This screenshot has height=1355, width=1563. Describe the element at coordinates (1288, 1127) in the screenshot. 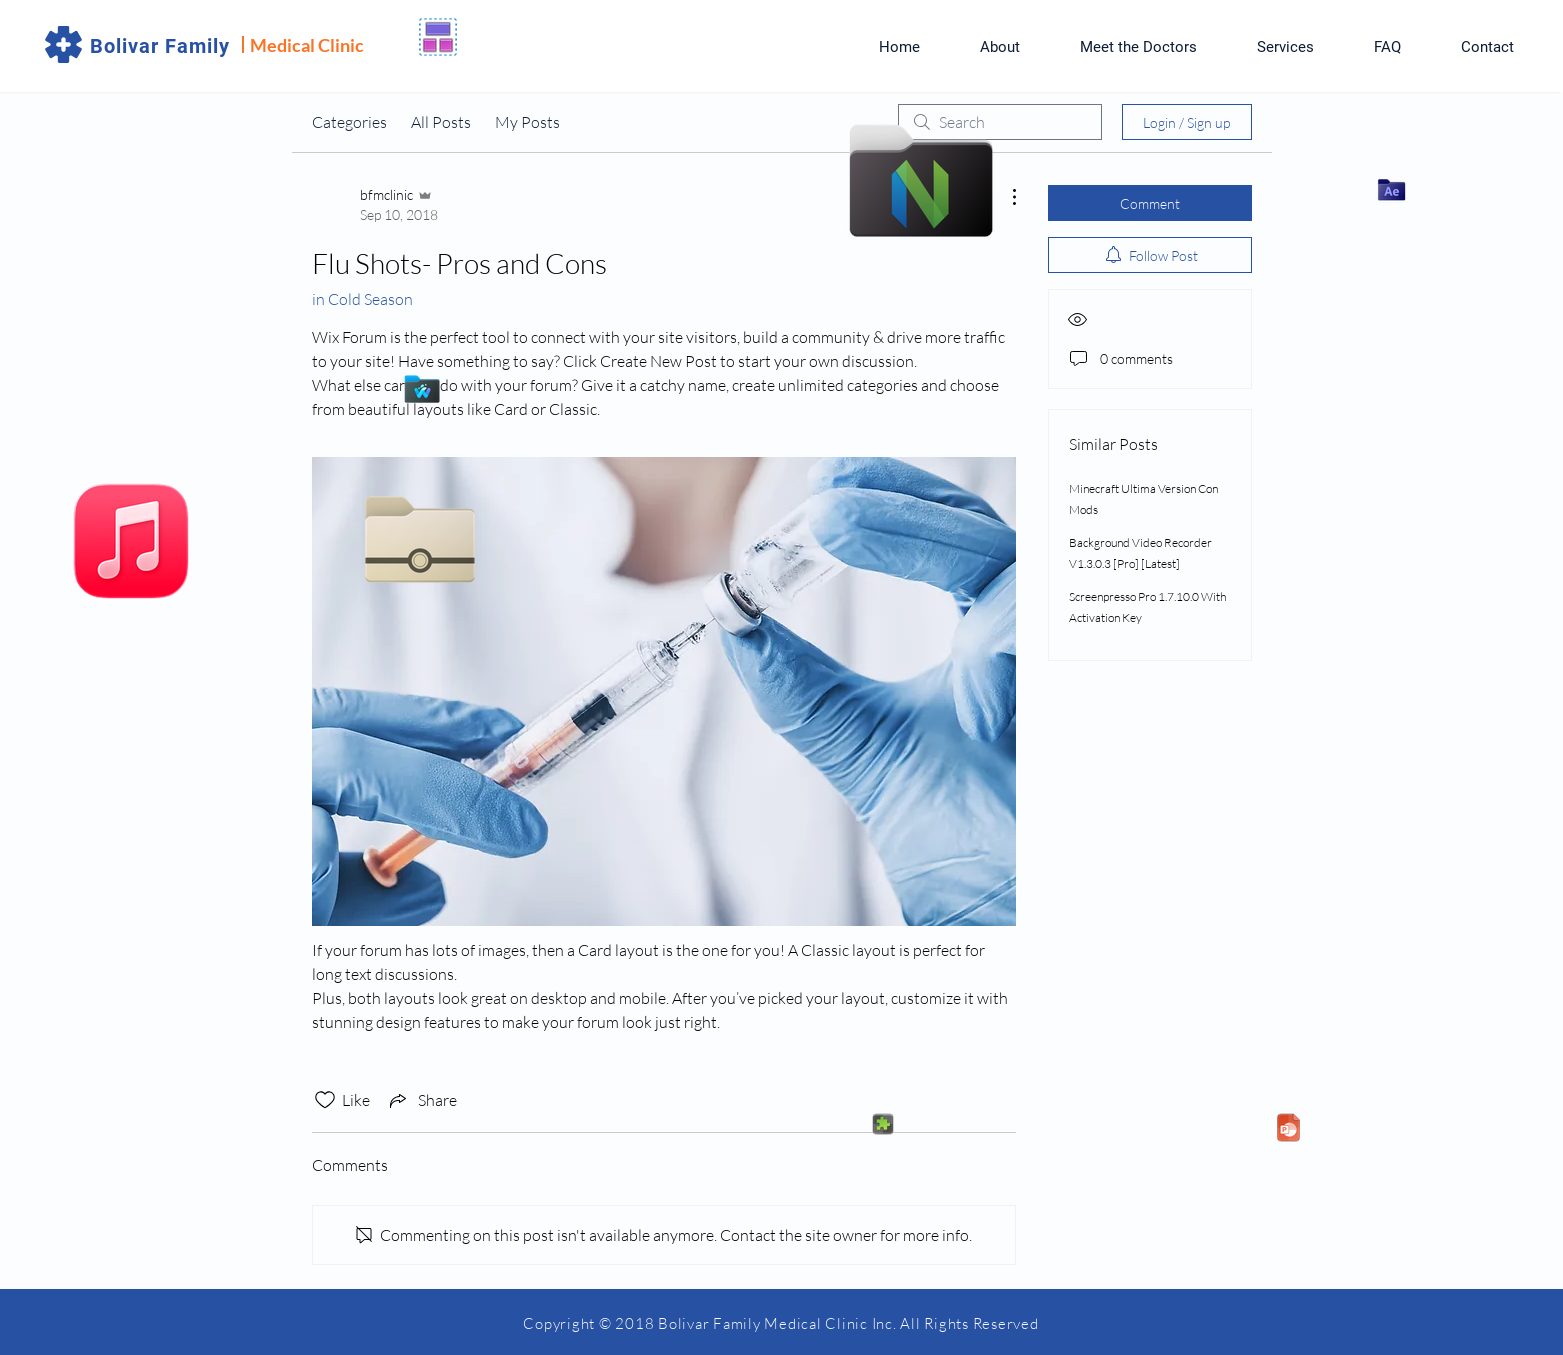

I see `powerpoint slideshow file` at that location.